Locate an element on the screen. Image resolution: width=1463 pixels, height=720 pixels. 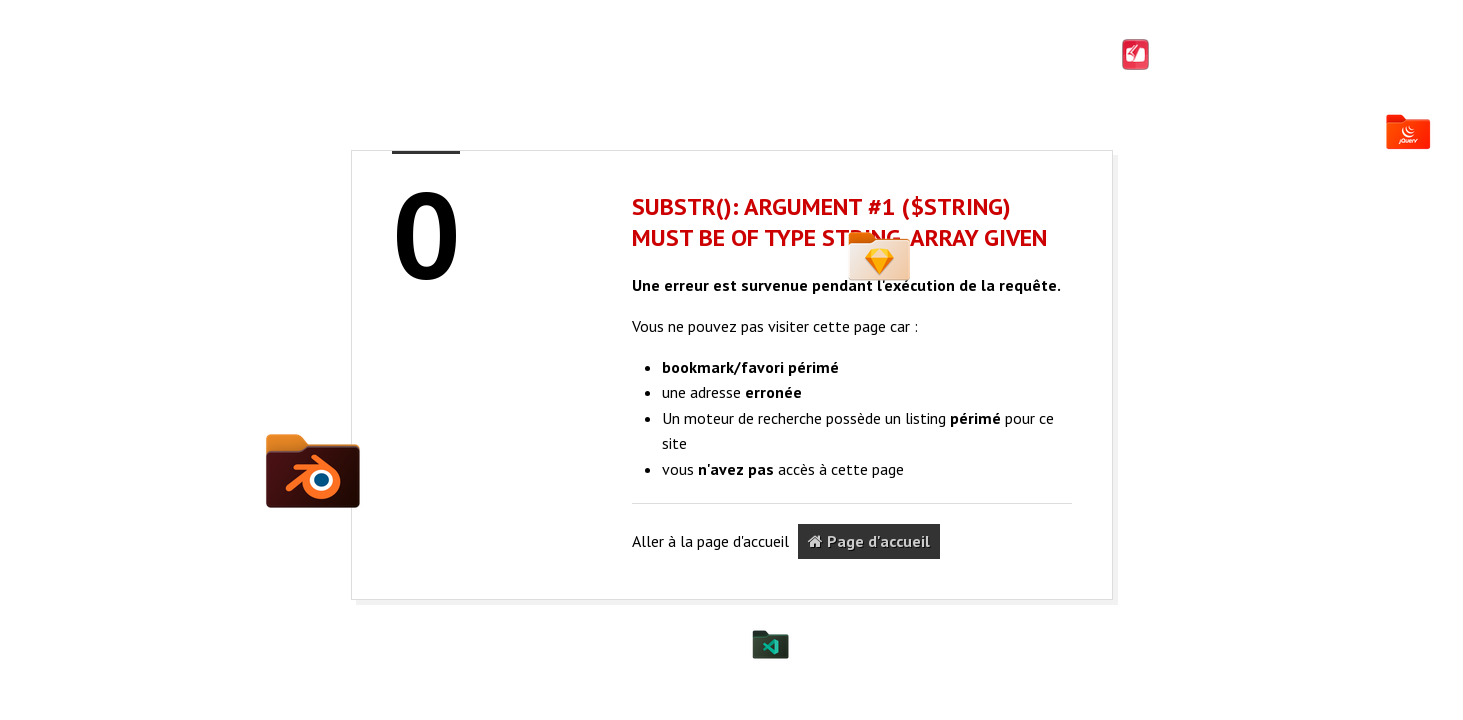
folder containing VS Code Insider projects is located at coordinates (770, 645).